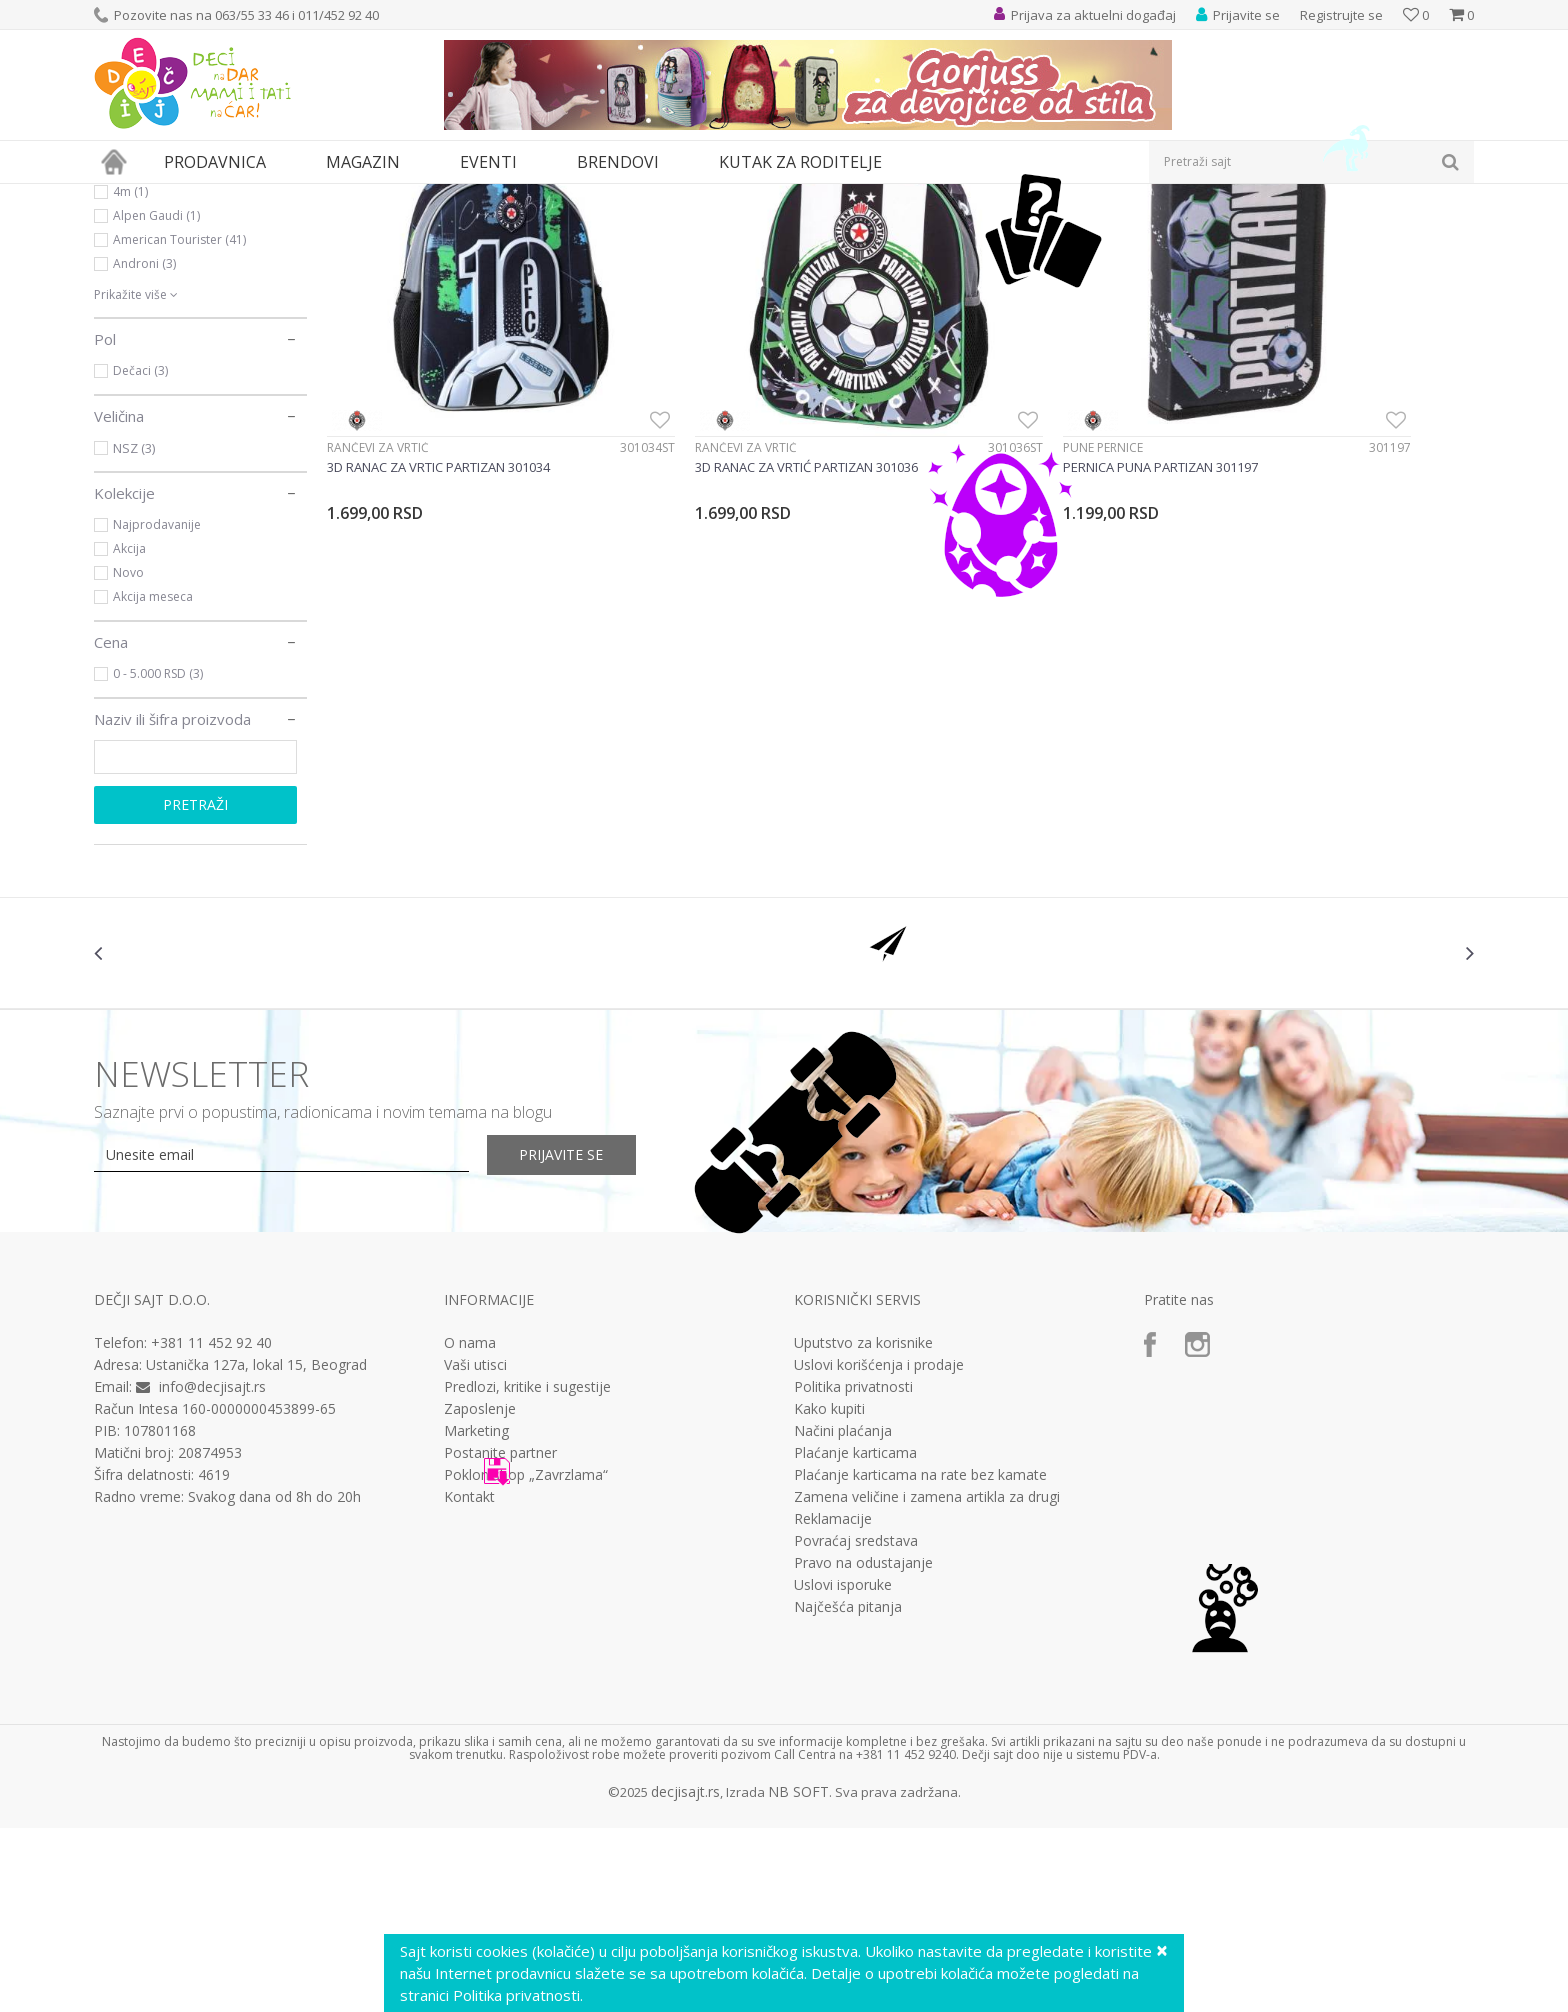 This screenshot has width=1568, height=2012. I want to click on indicates player is drowning or taking water damage, so click(1220, 1608).